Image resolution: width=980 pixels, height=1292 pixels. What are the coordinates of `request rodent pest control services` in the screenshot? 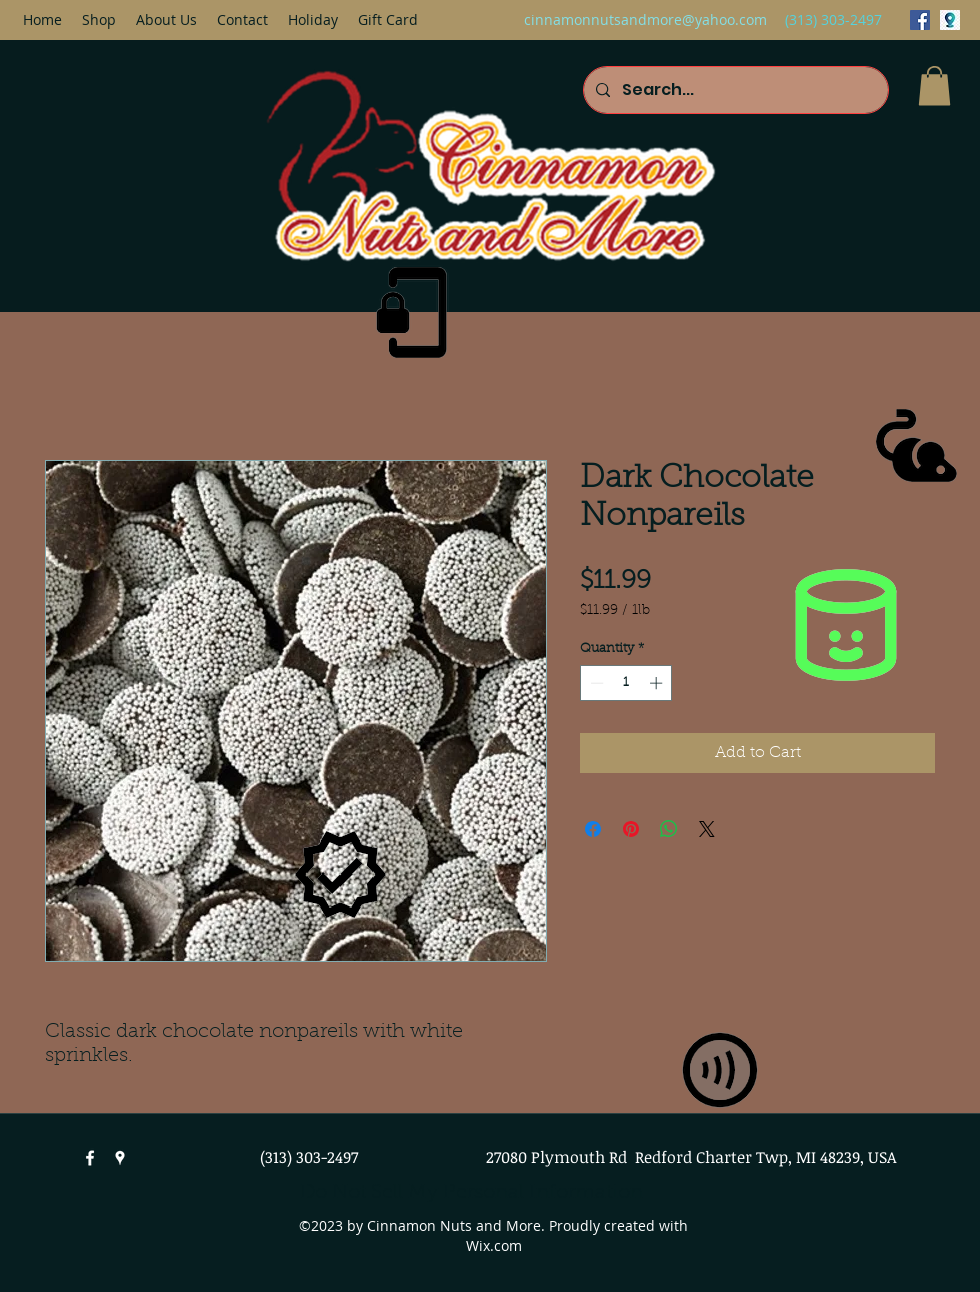 It's located at (916, 445).